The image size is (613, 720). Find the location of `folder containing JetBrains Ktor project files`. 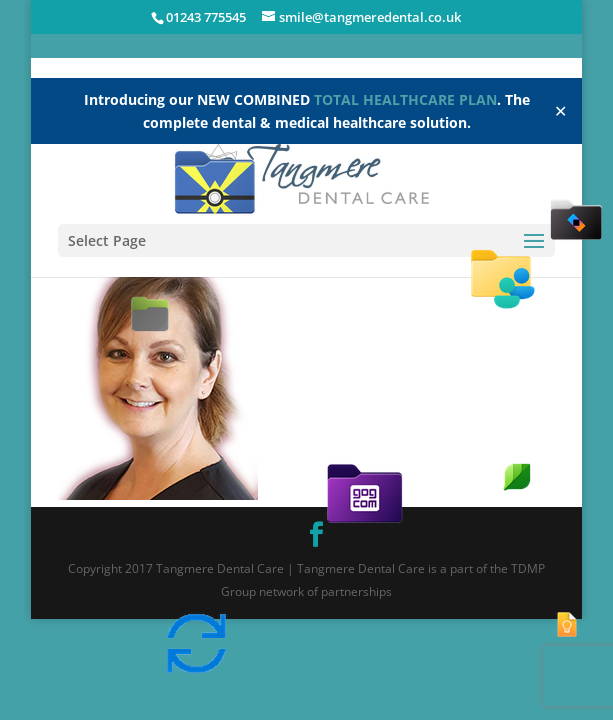

folder containing JetBrains Ktor project files is located at coordinates (576, 221).